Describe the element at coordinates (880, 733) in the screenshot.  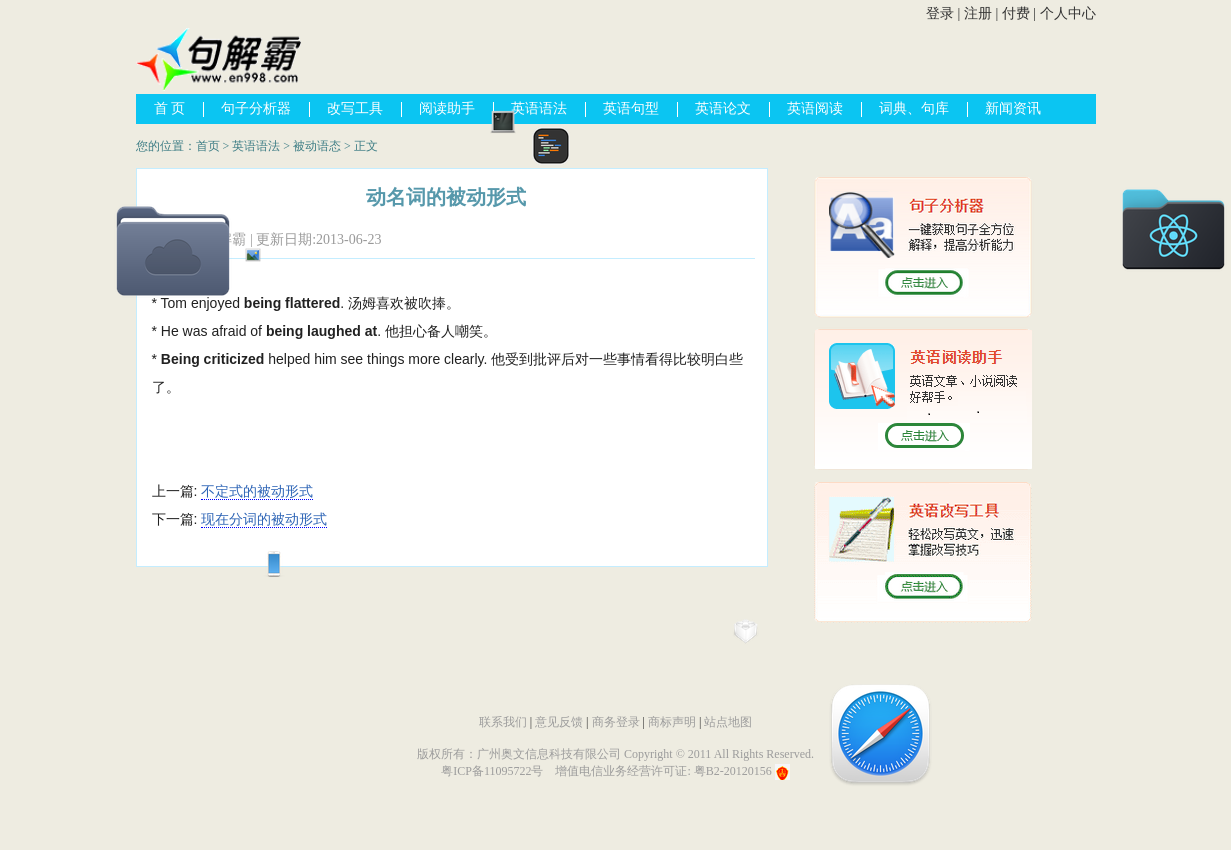
I see `open Safari web browser` at that location.